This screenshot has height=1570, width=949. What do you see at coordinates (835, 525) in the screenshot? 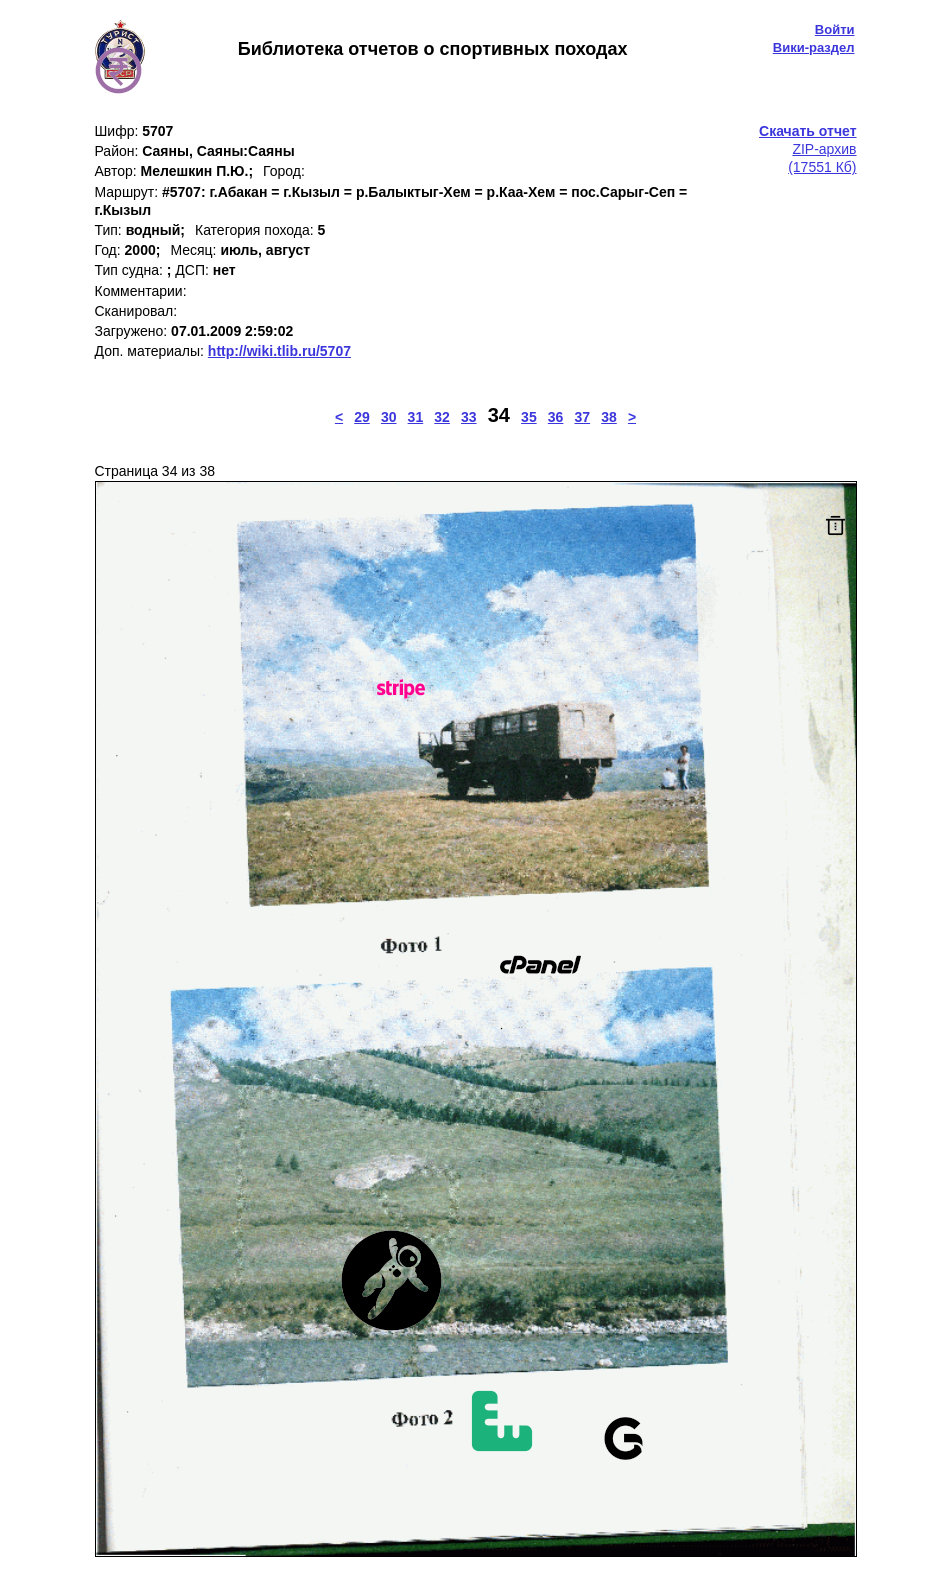
I see `delete selected item` at bounding box center [835, 525].